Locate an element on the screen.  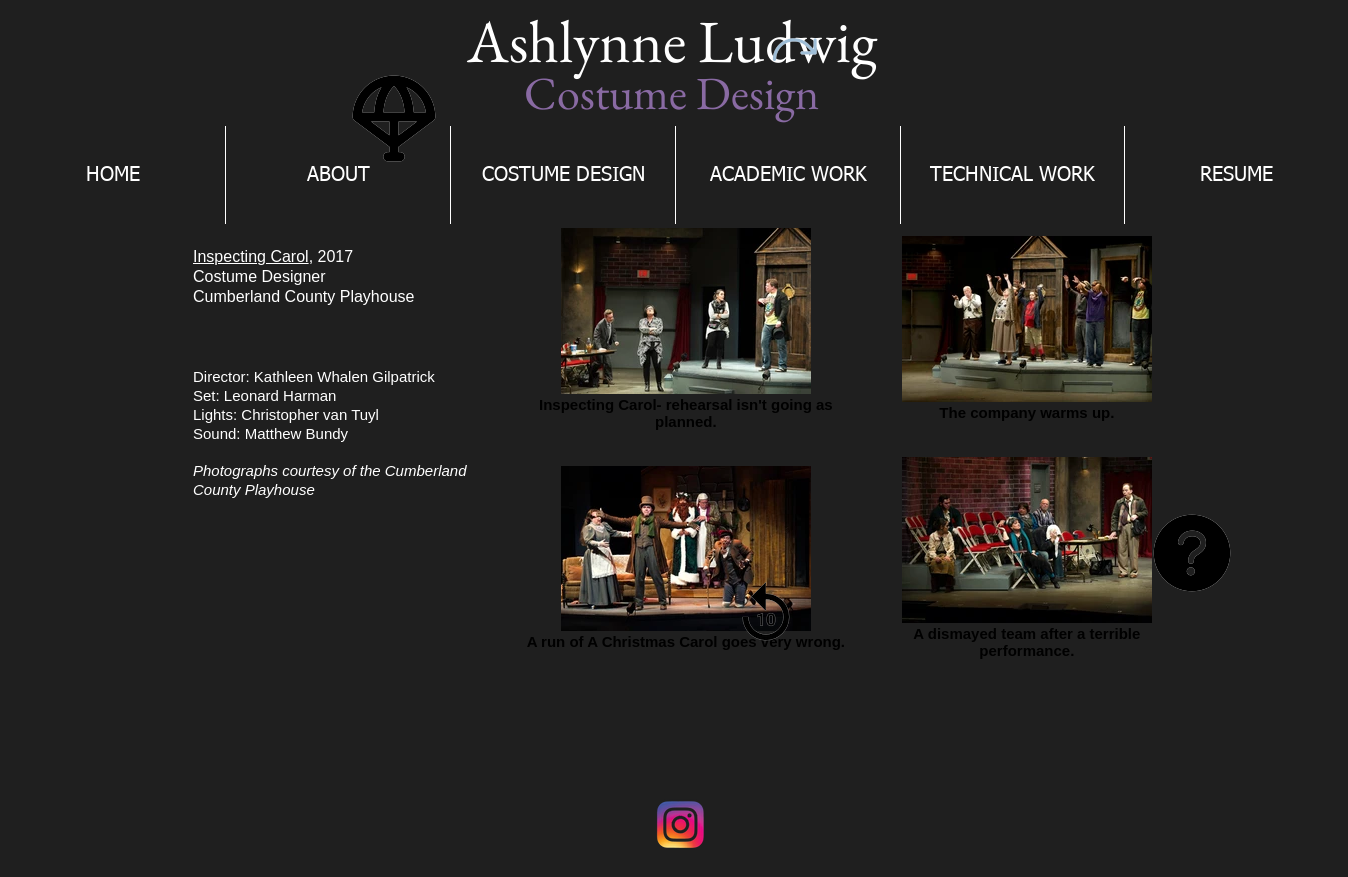
replay the last 10 seconds is located at coordinates (766, 614).